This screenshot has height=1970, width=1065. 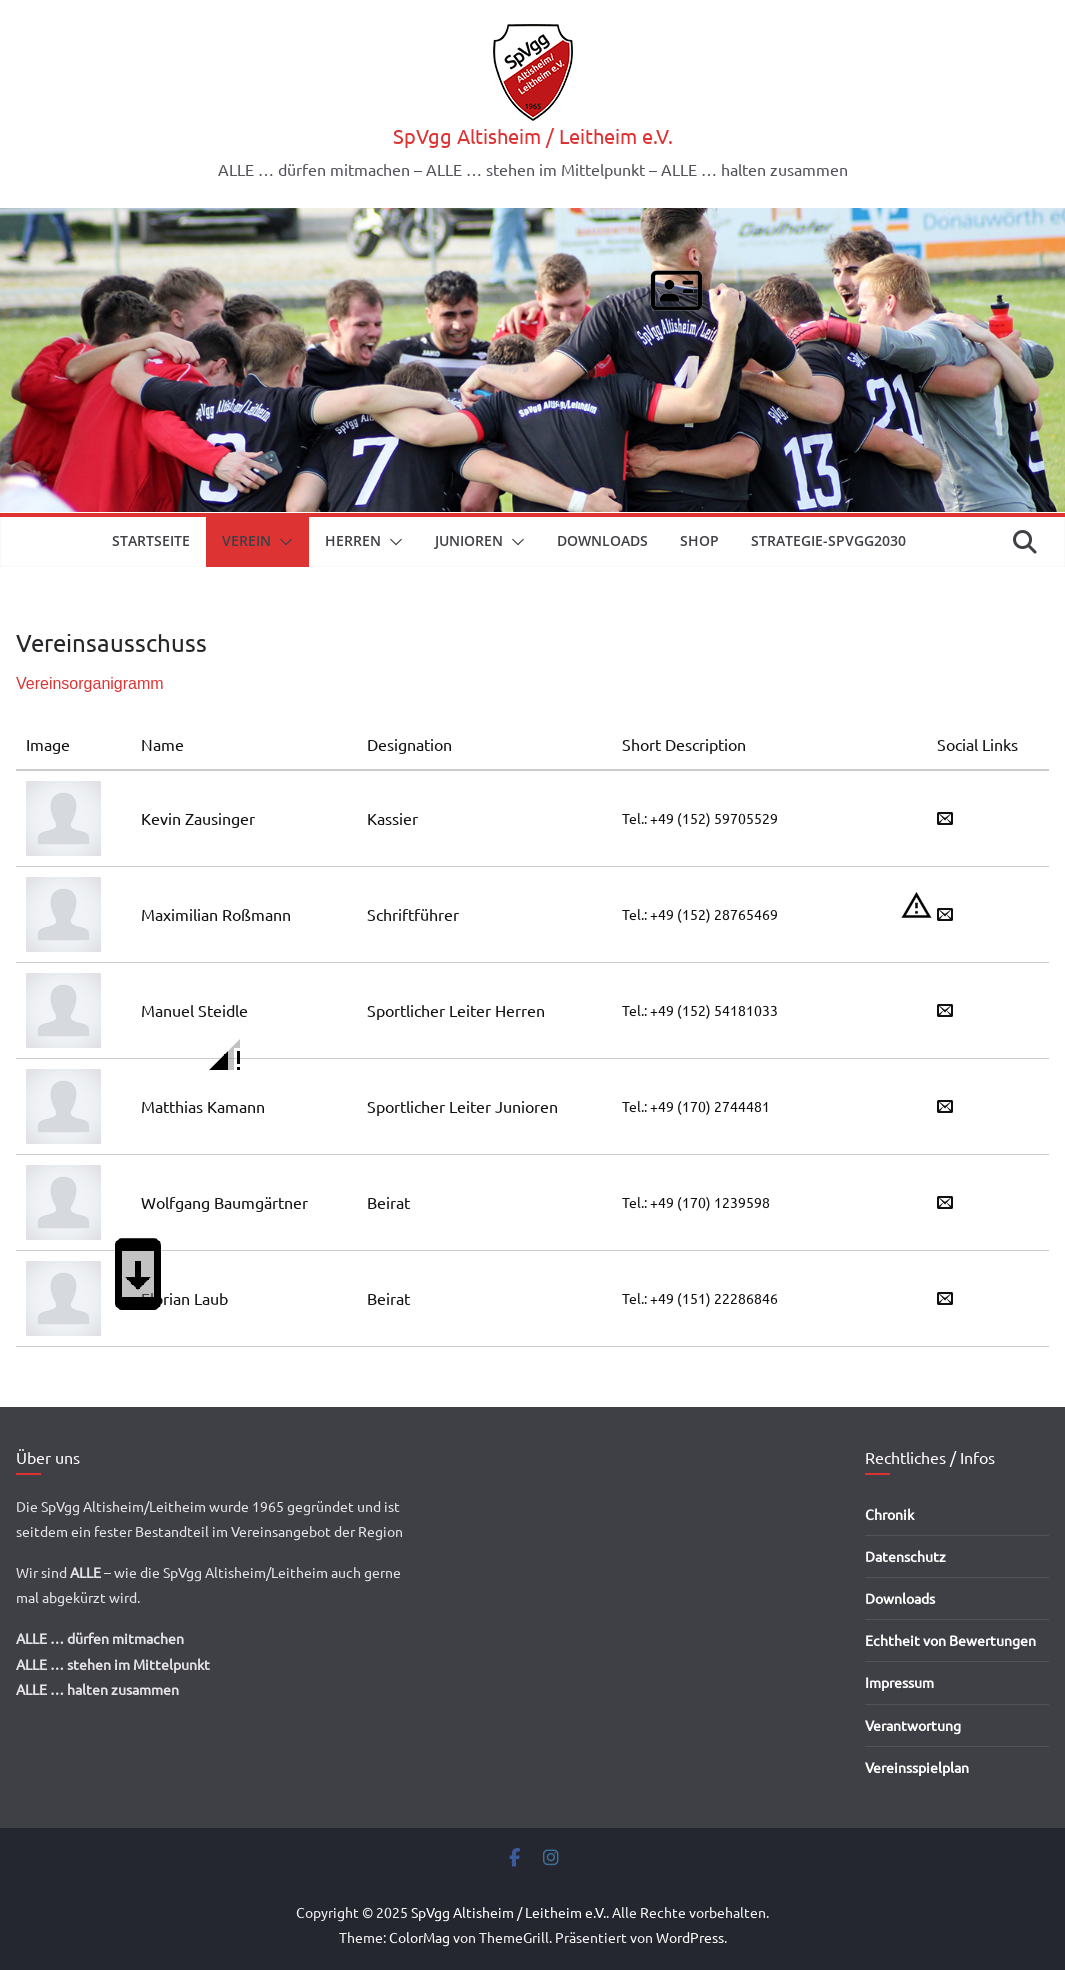 What do you see at coordinates (138, 1274) in the screenshot?
I see `system update available for download` at bounding box center [138, 1274].